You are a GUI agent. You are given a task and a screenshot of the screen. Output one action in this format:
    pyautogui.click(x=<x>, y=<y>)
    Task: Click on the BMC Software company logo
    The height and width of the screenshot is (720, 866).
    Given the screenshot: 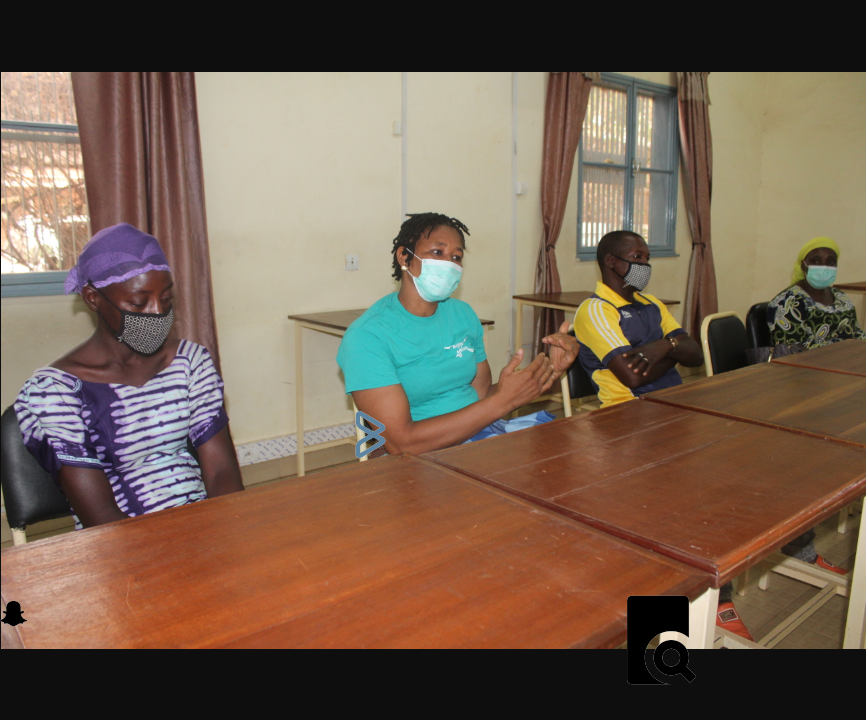 What is the action you would take?
    pyautogui.click(x=370, y=434)
    